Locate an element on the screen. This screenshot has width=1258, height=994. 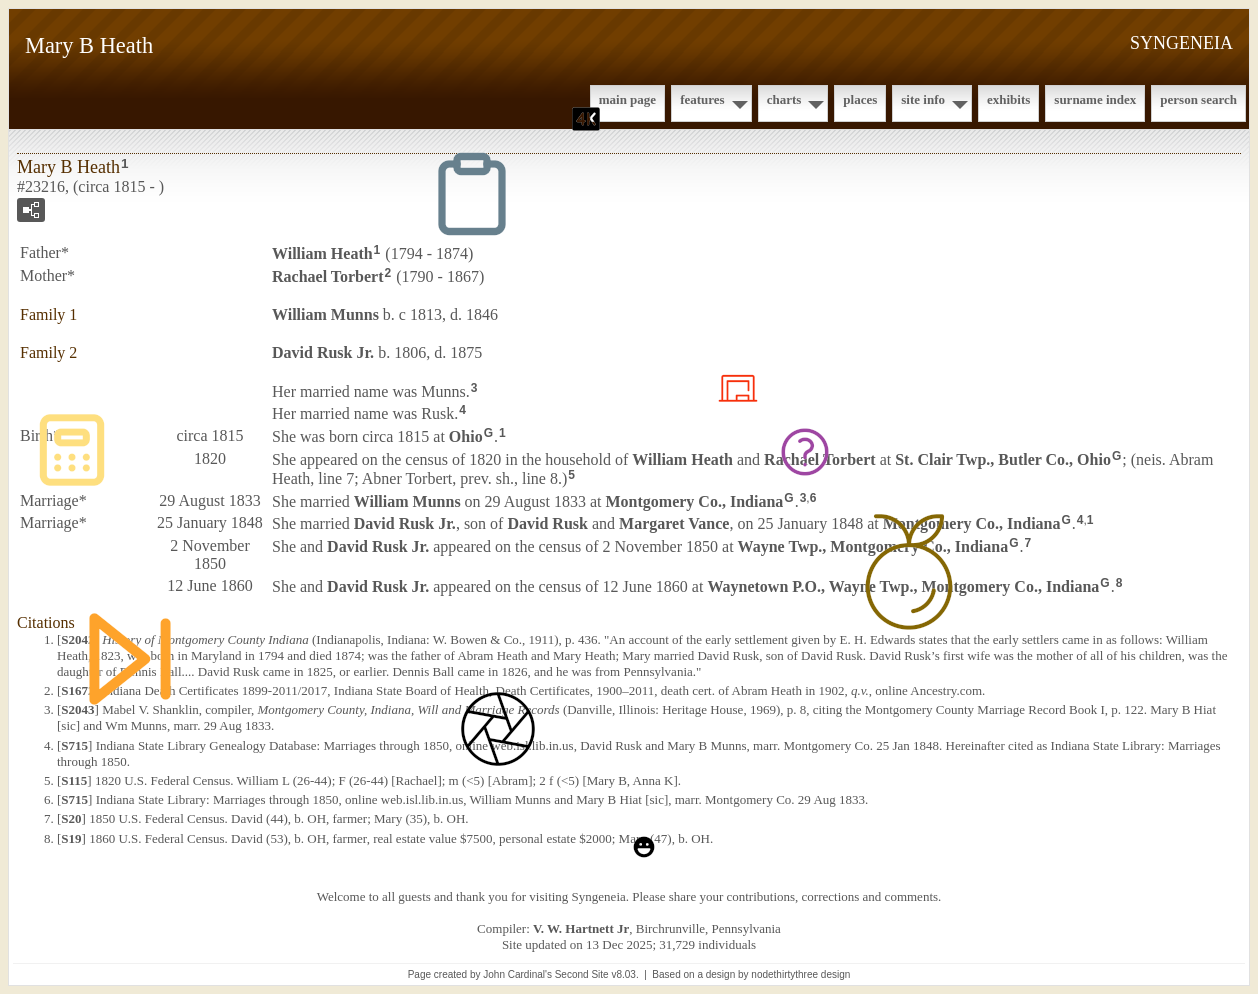
switch to 4K video resolution is located at coordinates (586, 119).